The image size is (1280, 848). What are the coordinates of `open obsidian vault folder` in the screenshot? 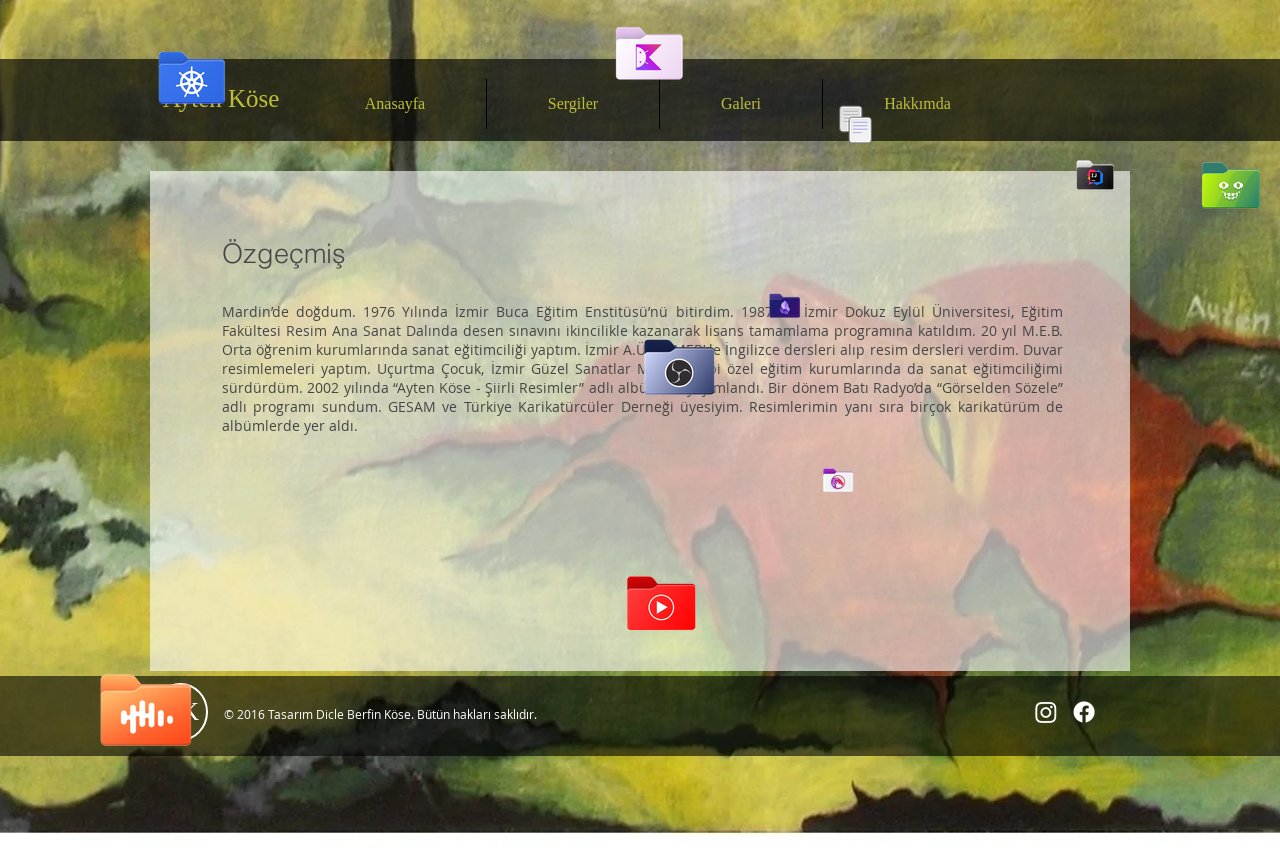 It's located at (784, 306).